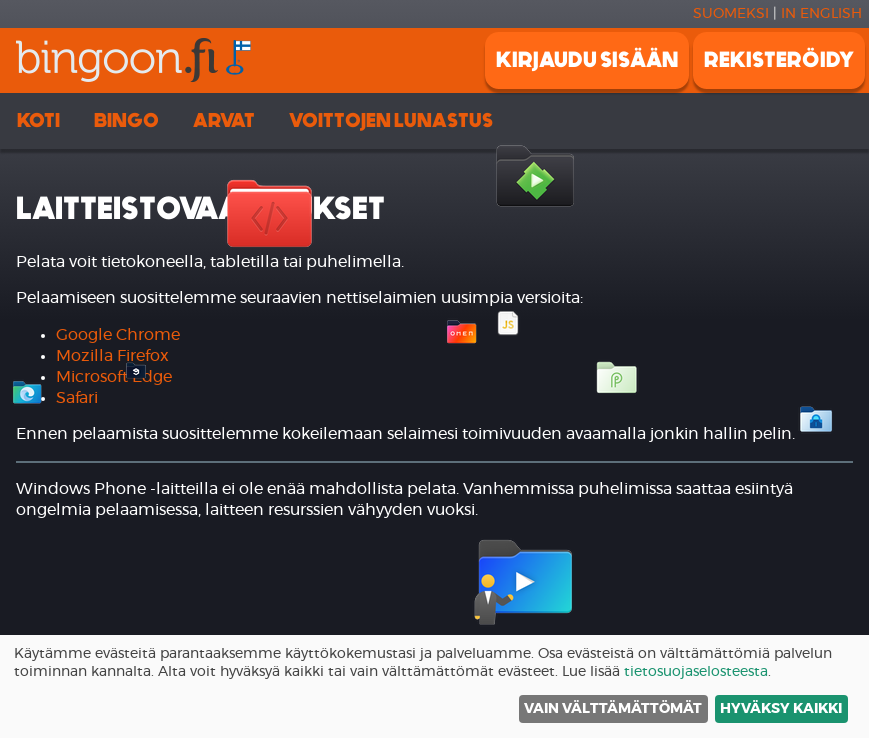 Image resolution: width=869 pixels, height=738 pixels. What do you see at coordinates (816, 420) in the screenshot?
I see `access microsoft intune company portal managed files` at bounding box center [816, 420].